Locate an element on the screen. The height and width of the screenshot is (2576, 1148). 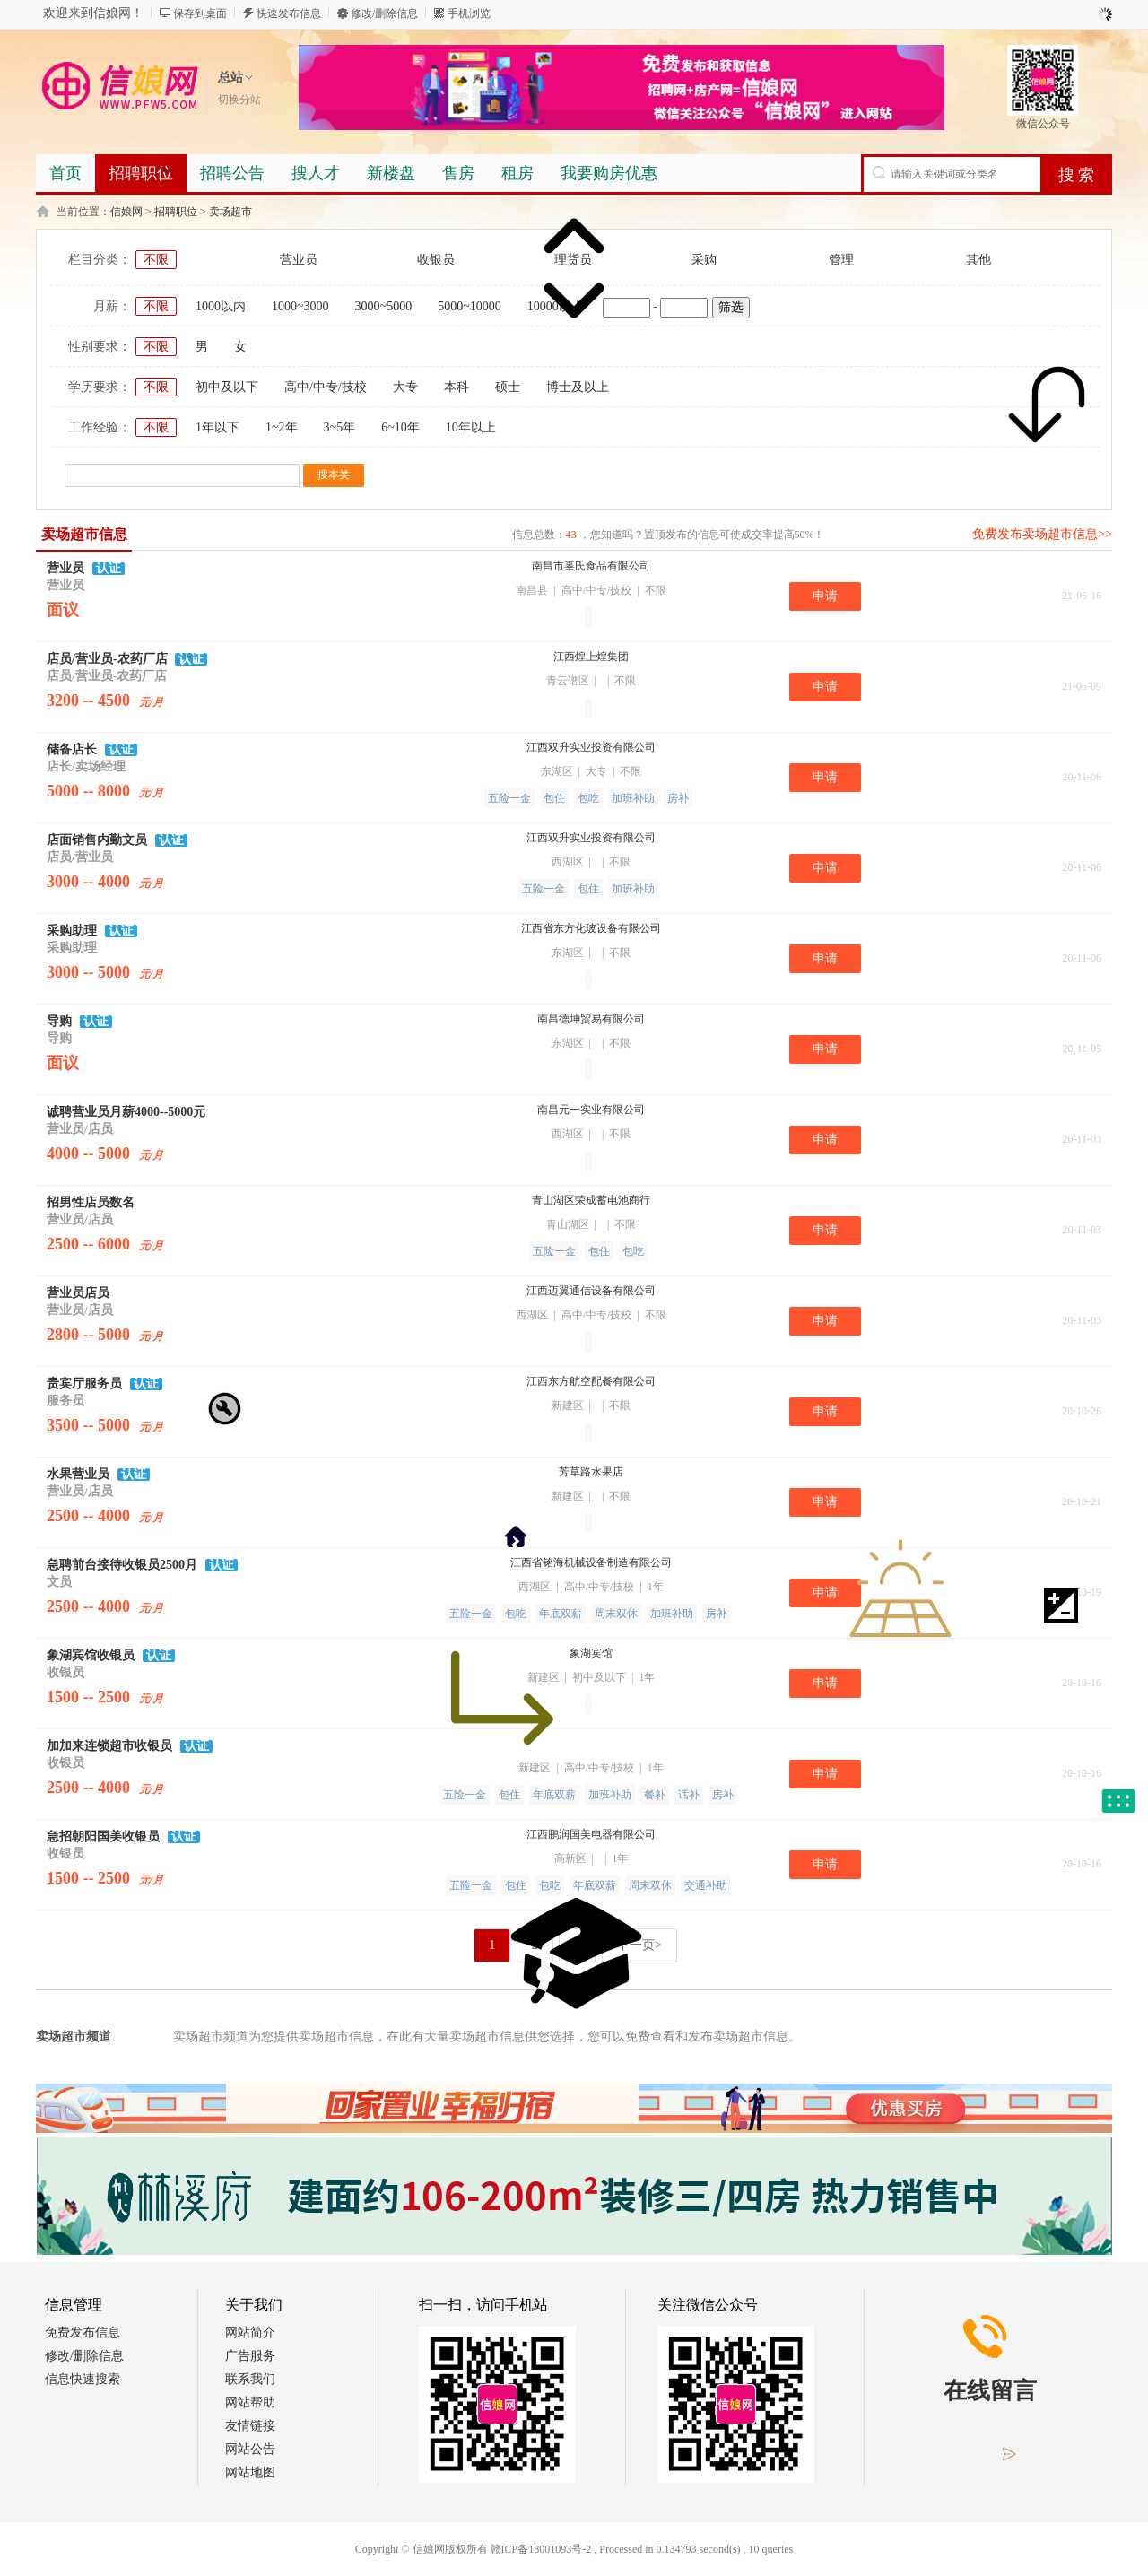
navigate to a nested or child item is located at coordinates (502, 1698).